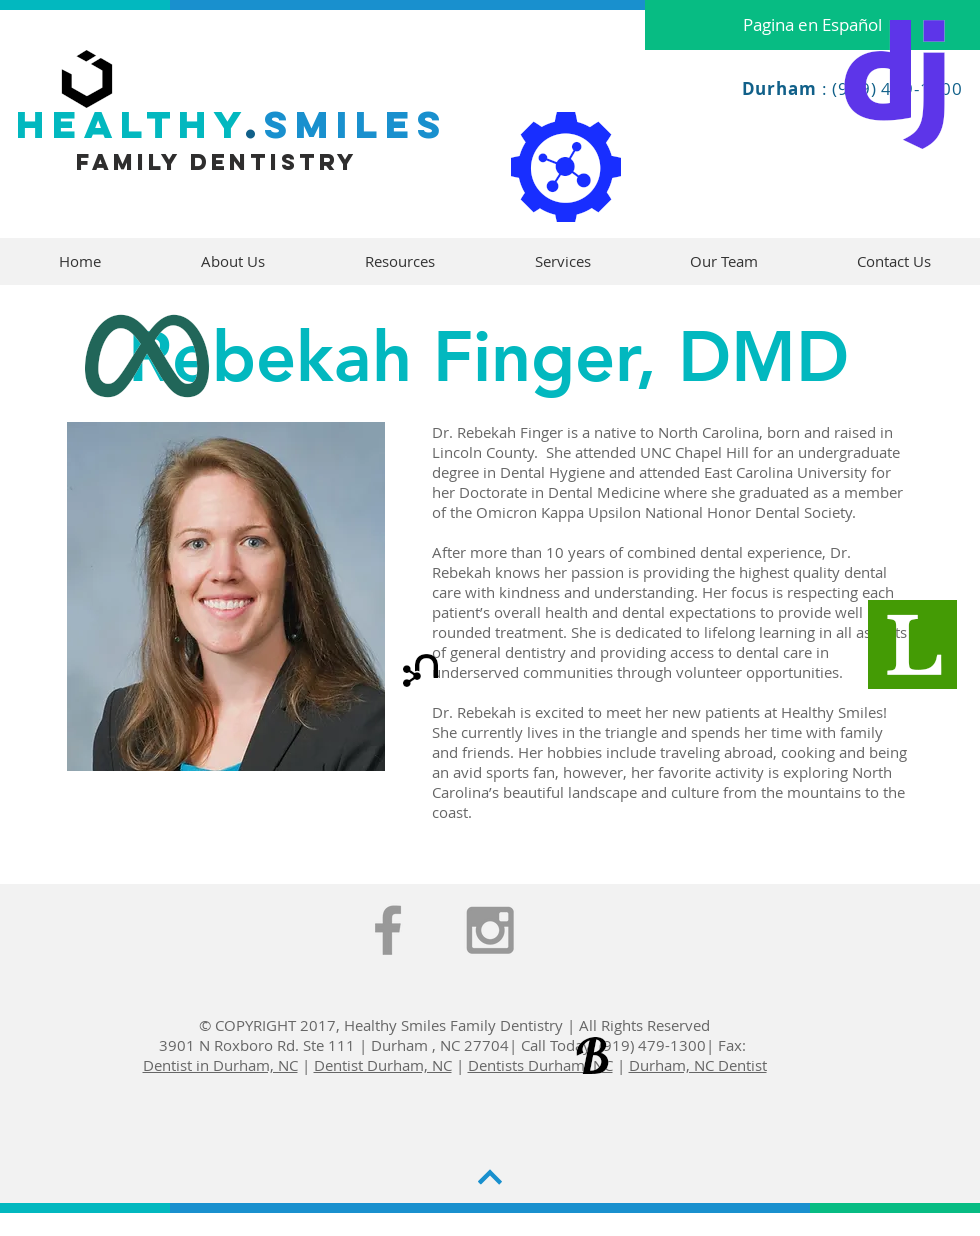 The height and width of the screenshot is (1236, 980). Describe the element at coordinates (87, 79) in the screenshot. I see `UIkit framework logo` at that location.